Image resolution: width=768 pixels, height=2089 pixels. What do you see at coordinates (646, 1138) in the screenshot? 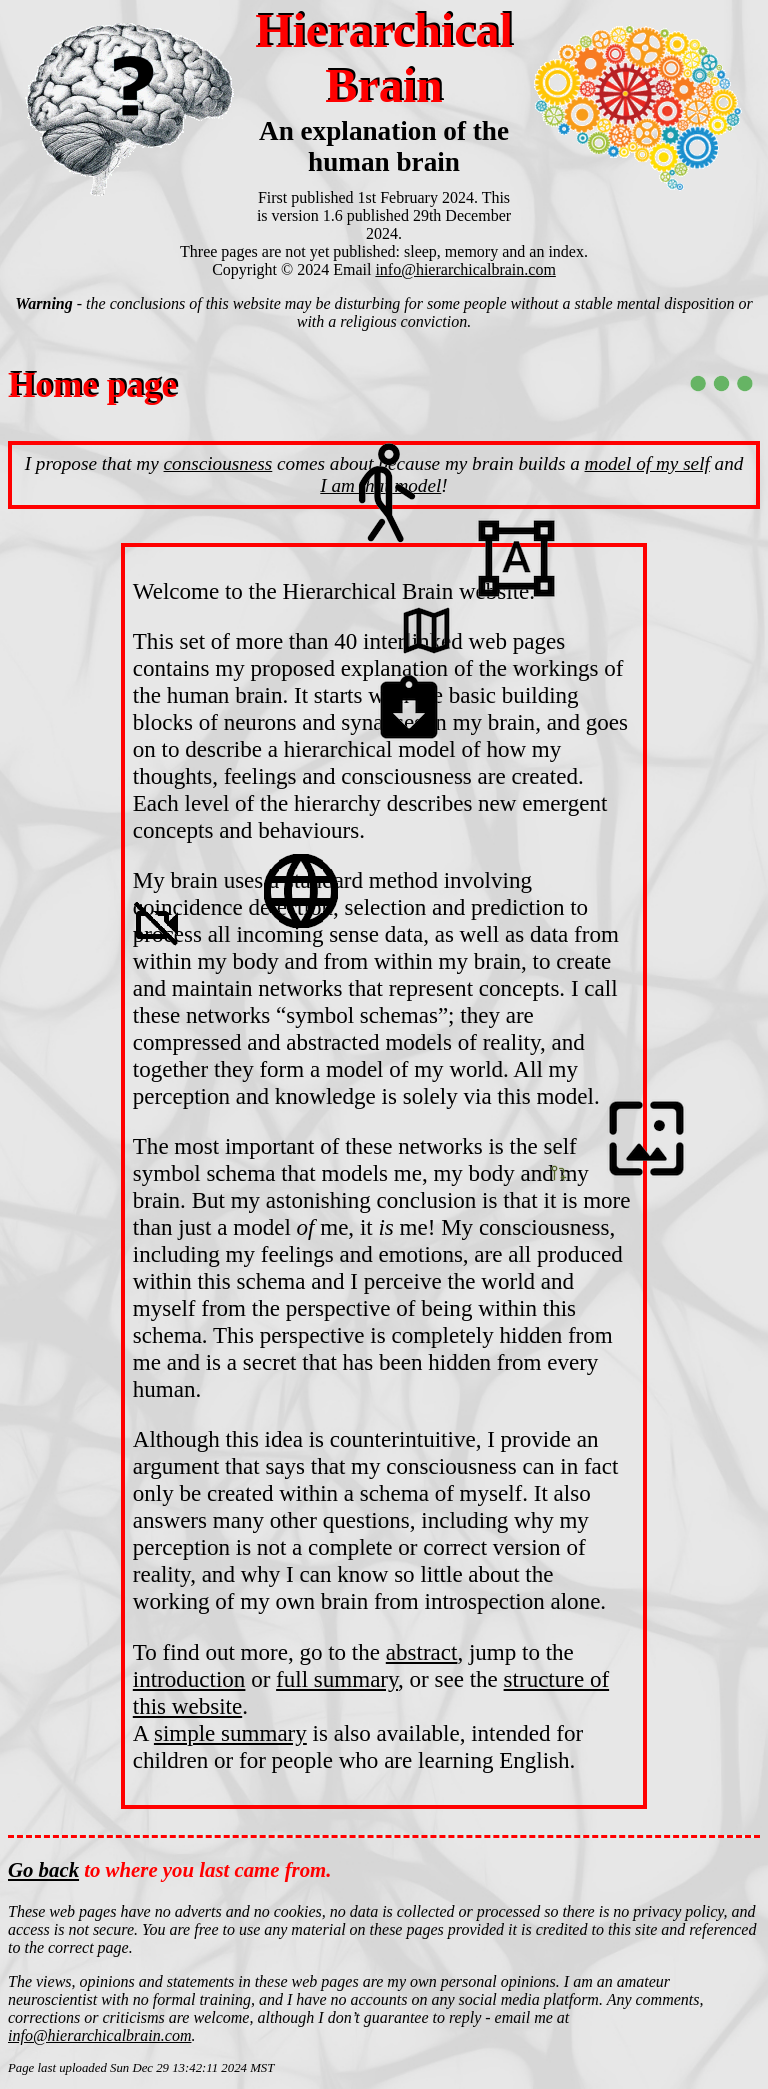
I see `change wallpaper or background image` at bounding box center [646, 1138].